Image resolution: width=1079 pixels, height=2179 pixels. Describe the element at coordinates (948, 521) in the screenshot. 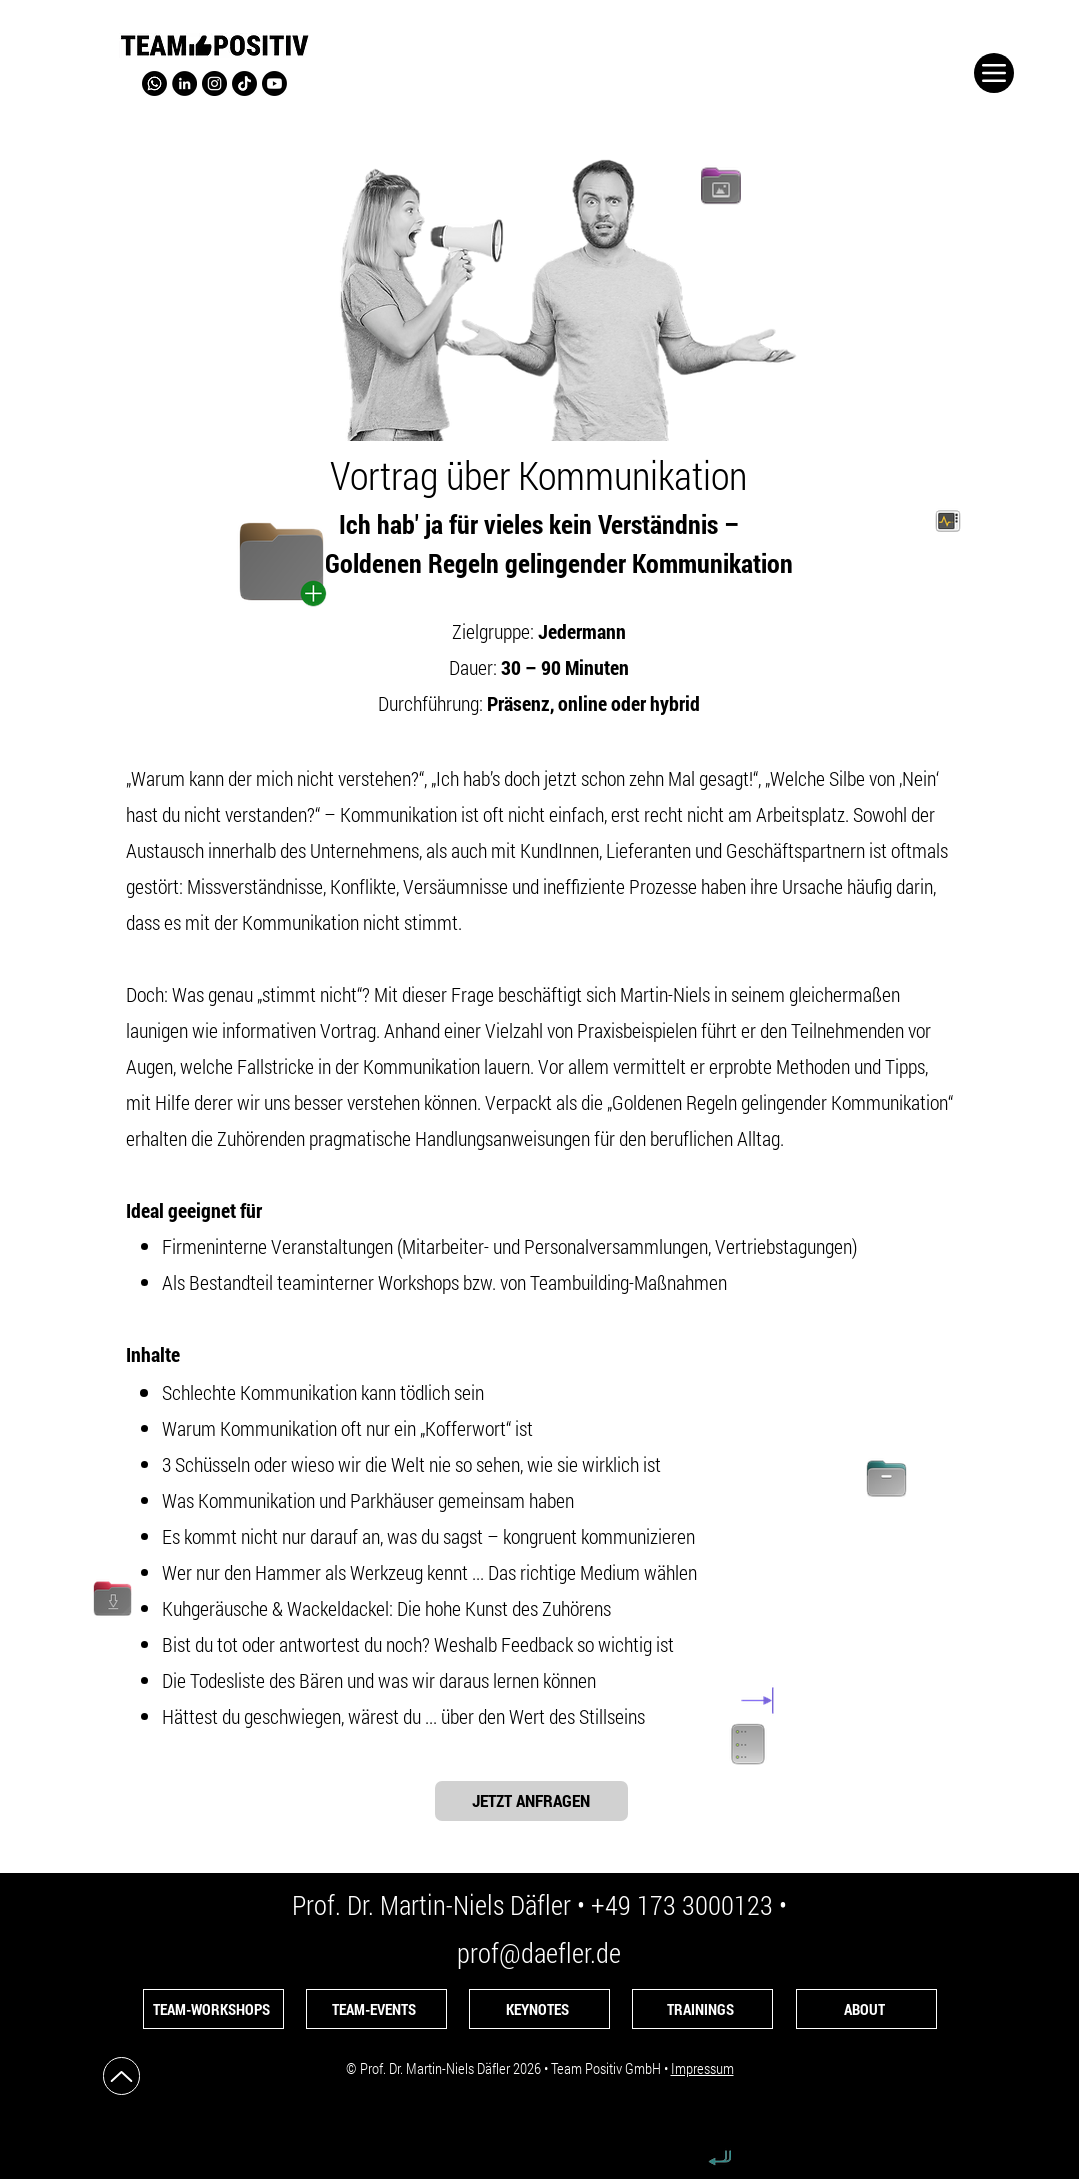

I see `launch htop system monitor` at that location.